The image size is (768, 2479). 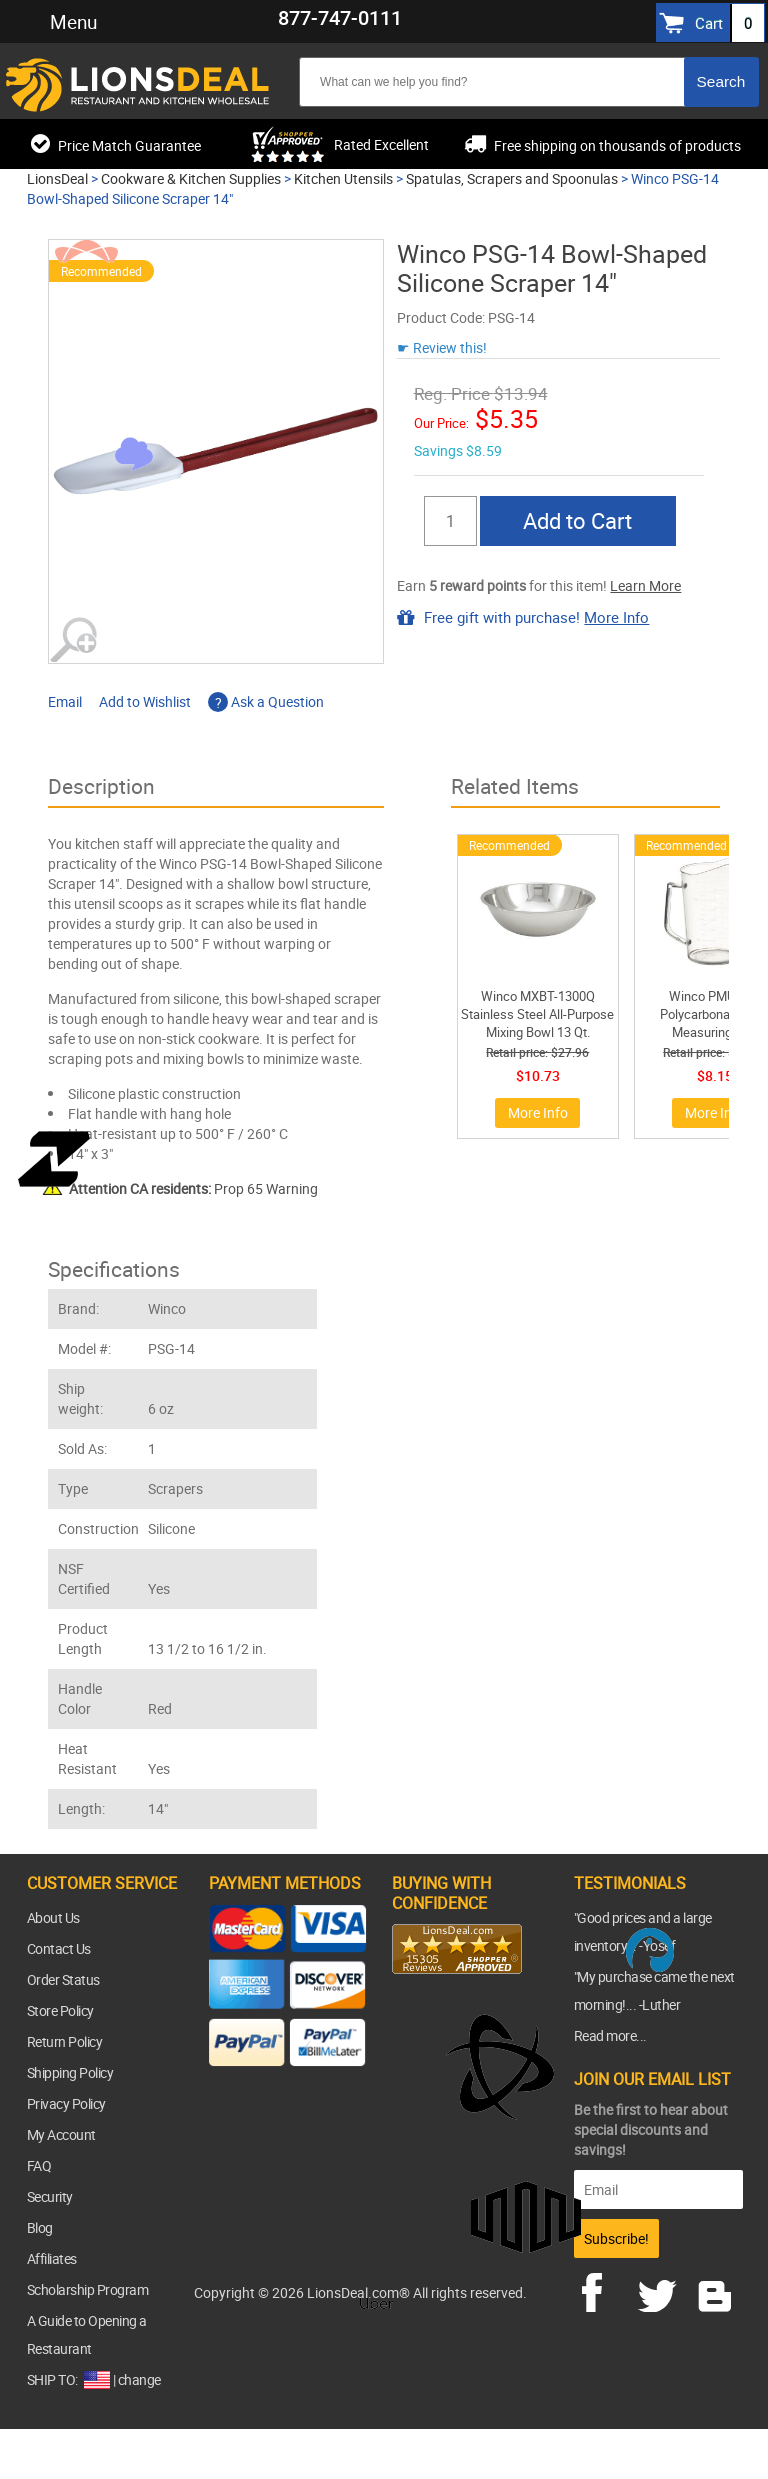 What do you see at coordinates (376, 2303) in the screenshot?
I see `open the Uber app` at bounding box center [376, 2303].